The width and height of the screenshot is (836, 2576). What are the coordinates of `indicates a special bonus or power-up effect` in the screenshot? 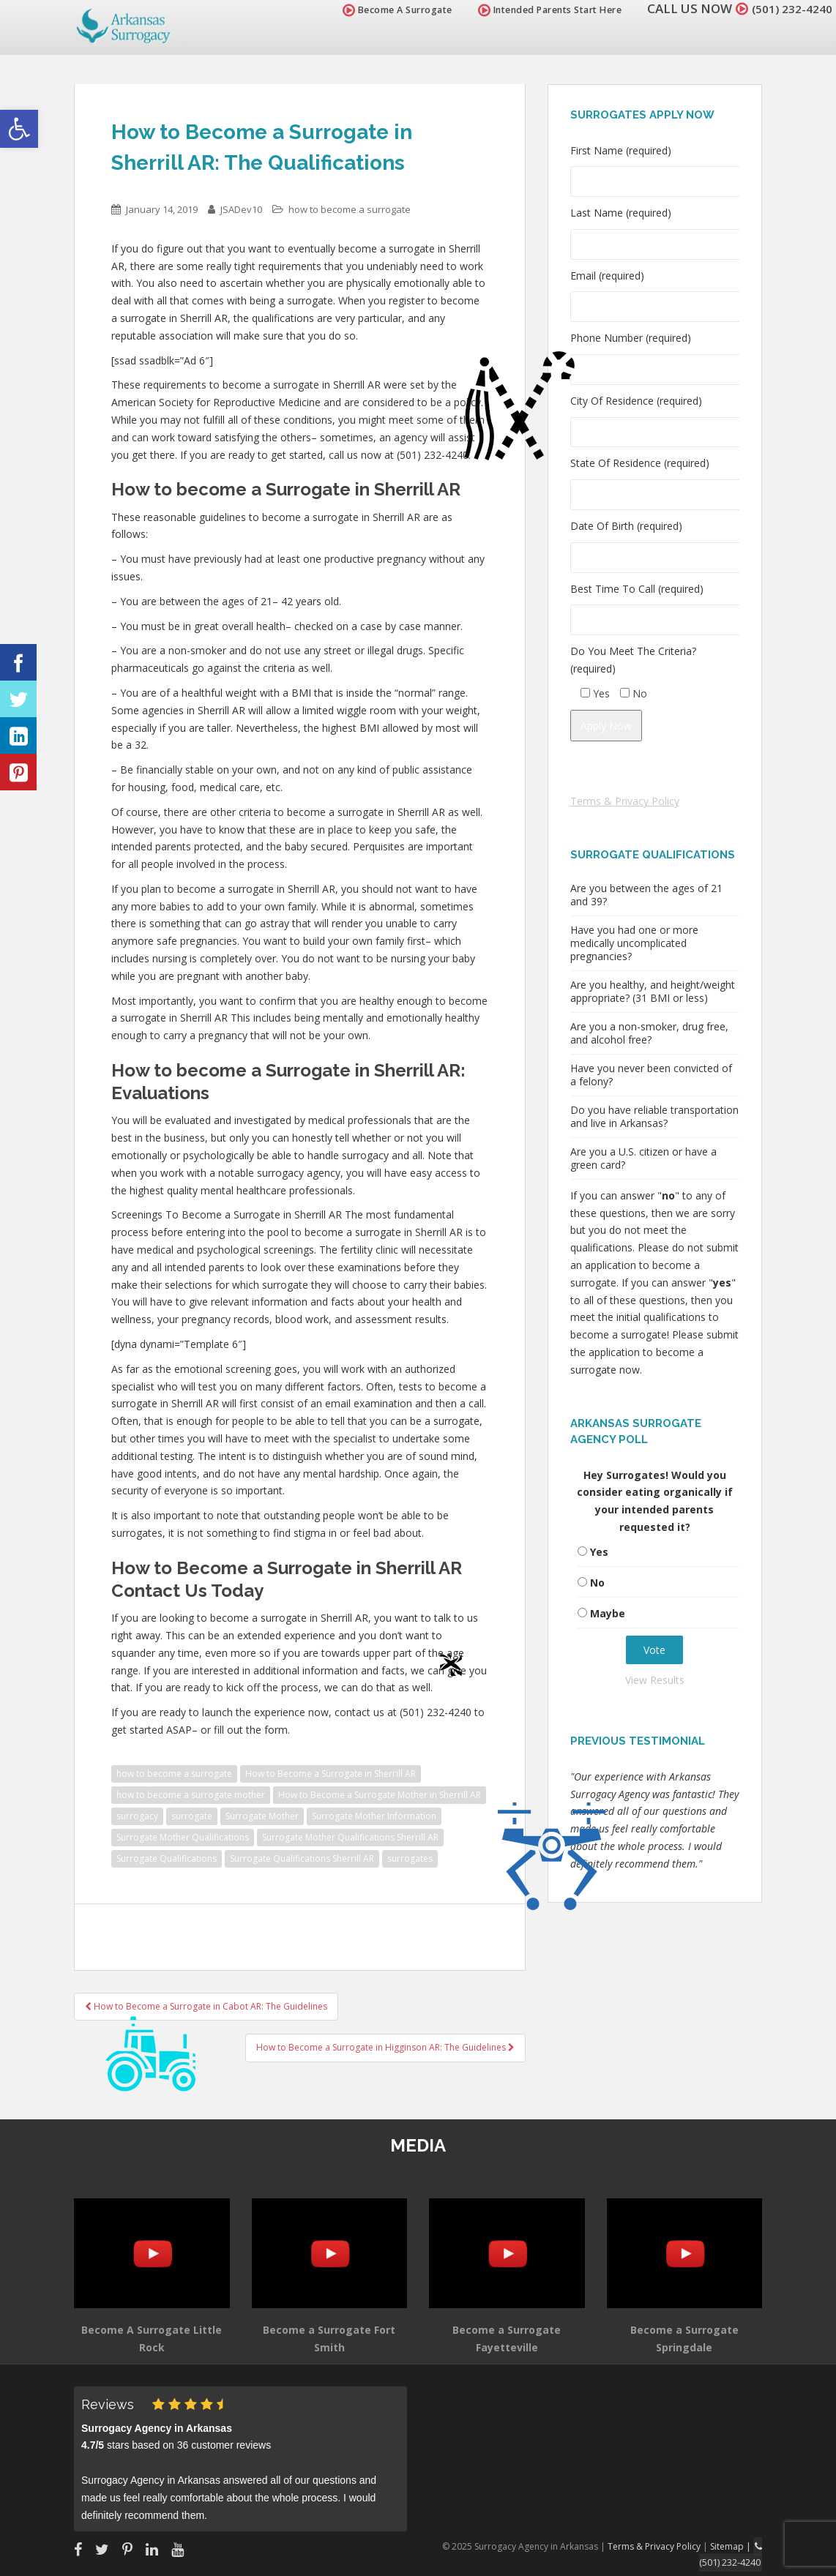 It's located at (451, 1665).